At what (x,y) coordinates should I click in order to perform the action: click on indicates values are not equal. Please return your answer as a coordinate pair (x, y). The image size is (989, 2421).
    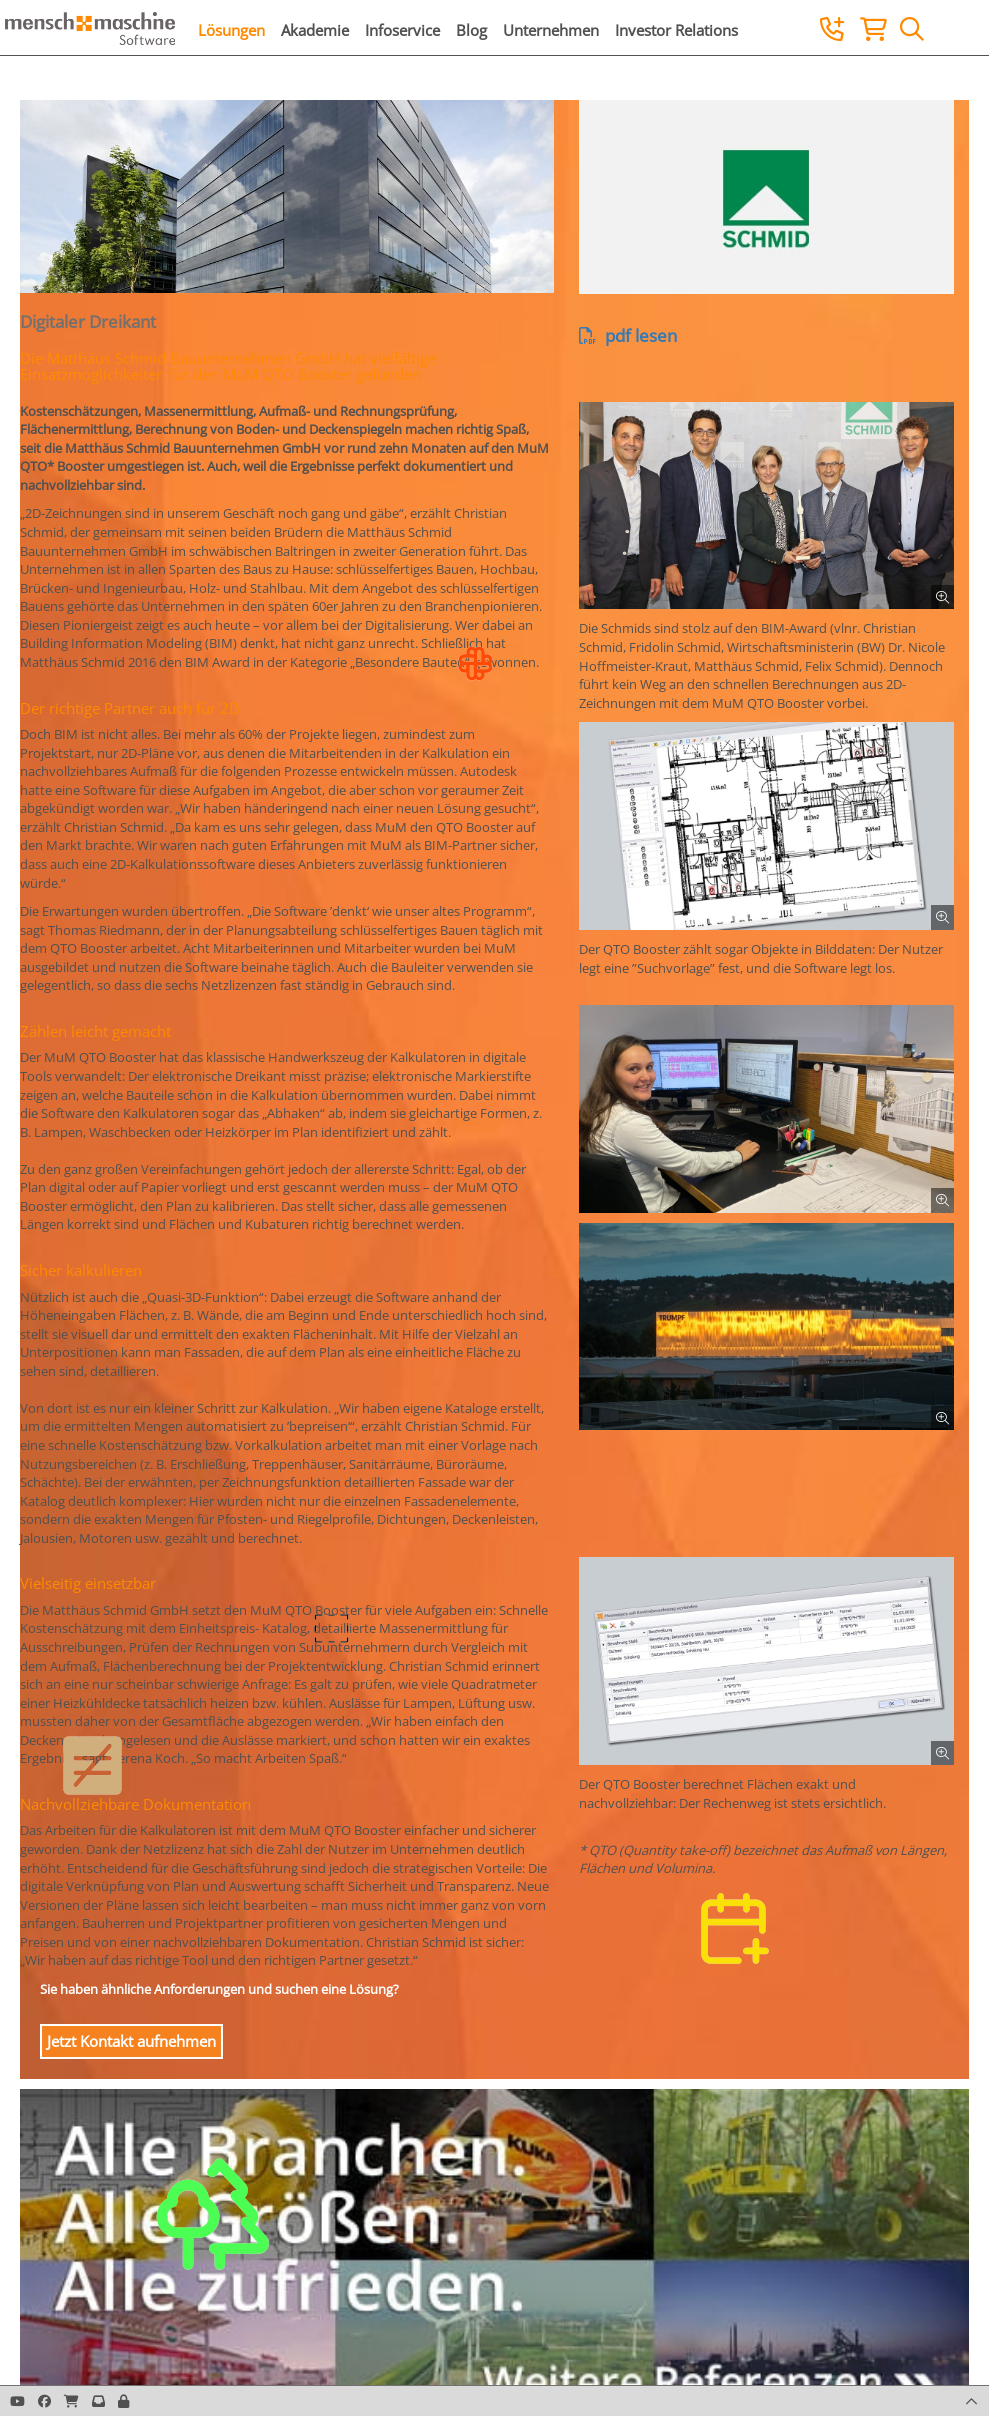
    Looking at the image, I should click on (92, 1765).